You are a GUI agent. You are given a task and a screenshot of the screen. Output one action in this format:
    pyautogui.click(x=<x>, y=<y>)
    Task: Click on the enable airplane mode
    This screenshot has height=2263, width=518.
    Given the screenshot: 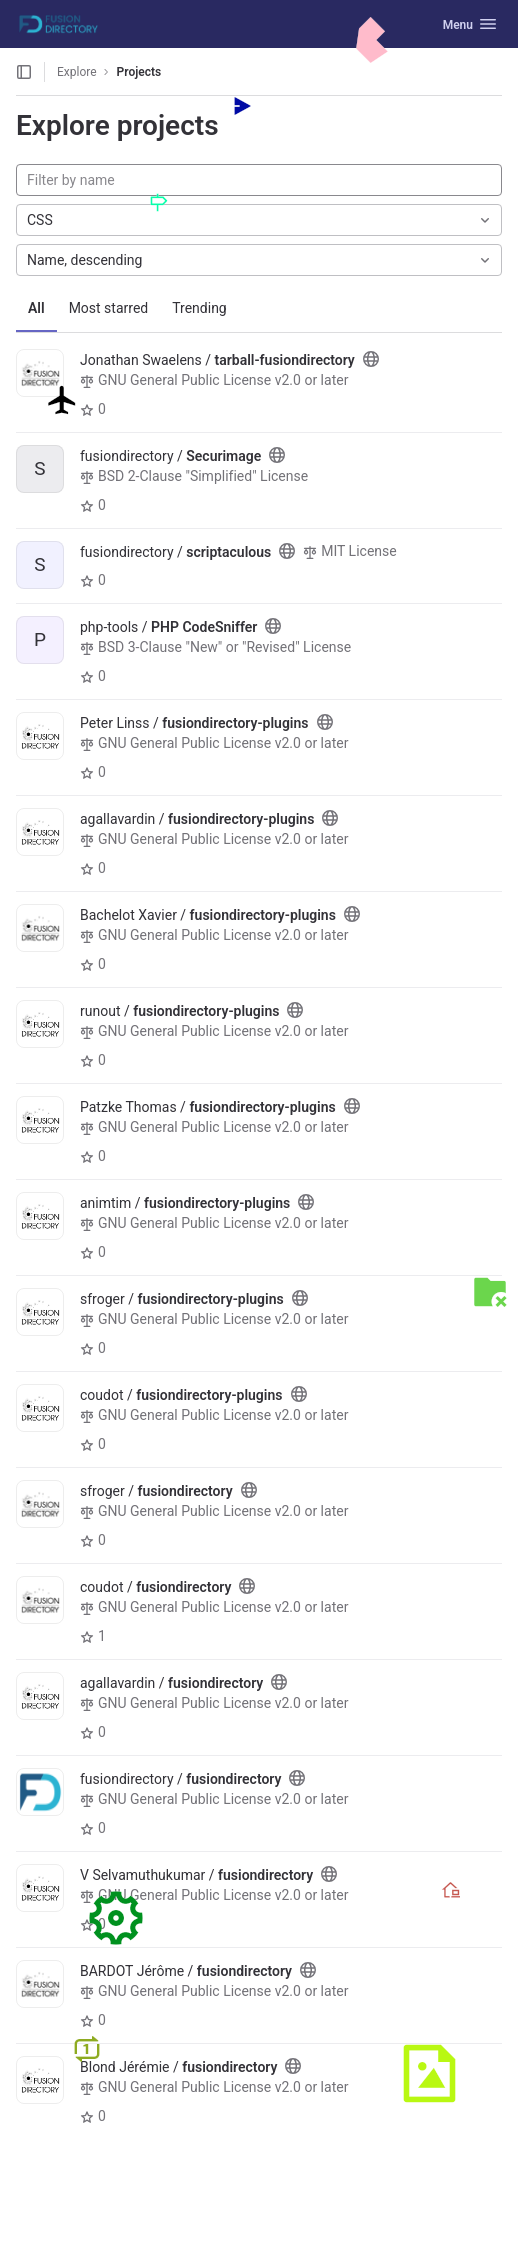 What is the action you would take?
    pyautogui.click(x=61, y=400)
    